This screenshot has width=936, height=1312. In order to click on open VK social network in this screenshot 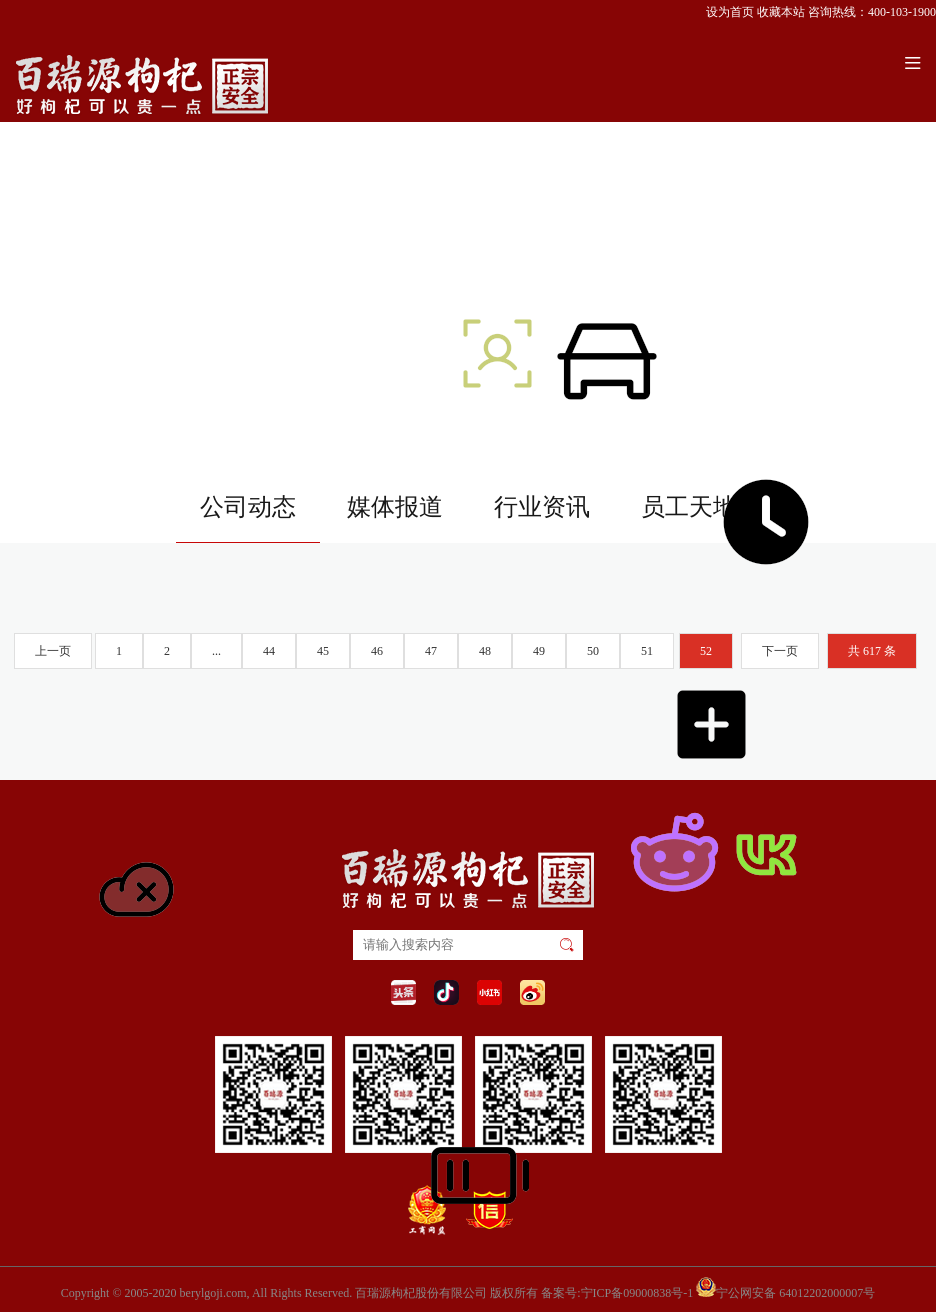, I will do `click(766, 853)`.